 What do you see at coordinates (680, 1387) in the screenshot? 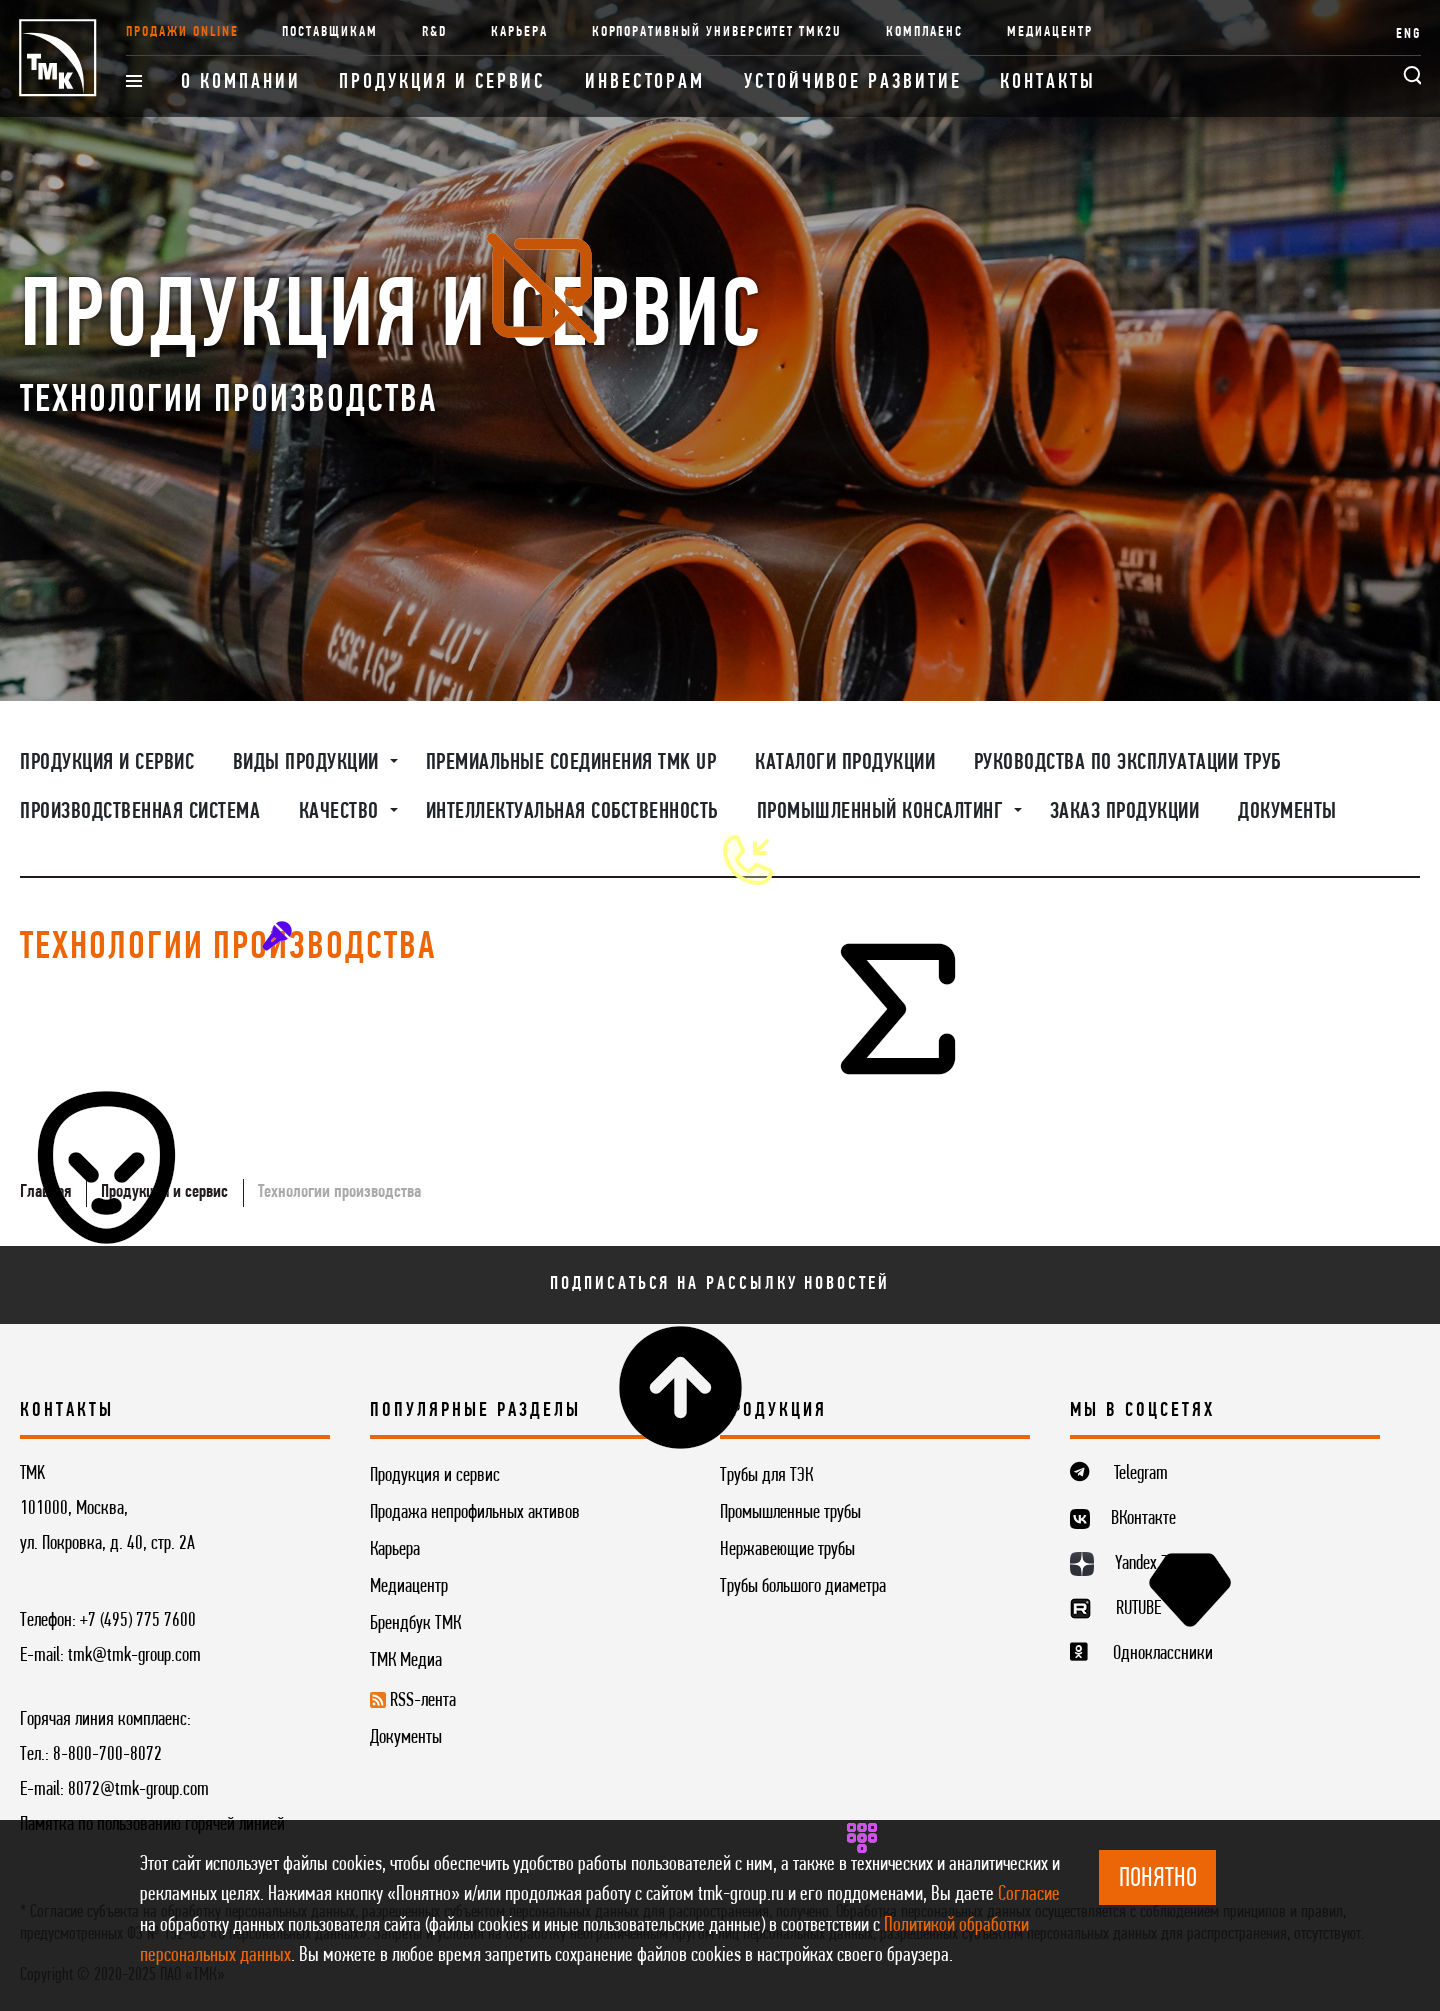
I see `upload a file or content` at bounding box center [680, 1387].